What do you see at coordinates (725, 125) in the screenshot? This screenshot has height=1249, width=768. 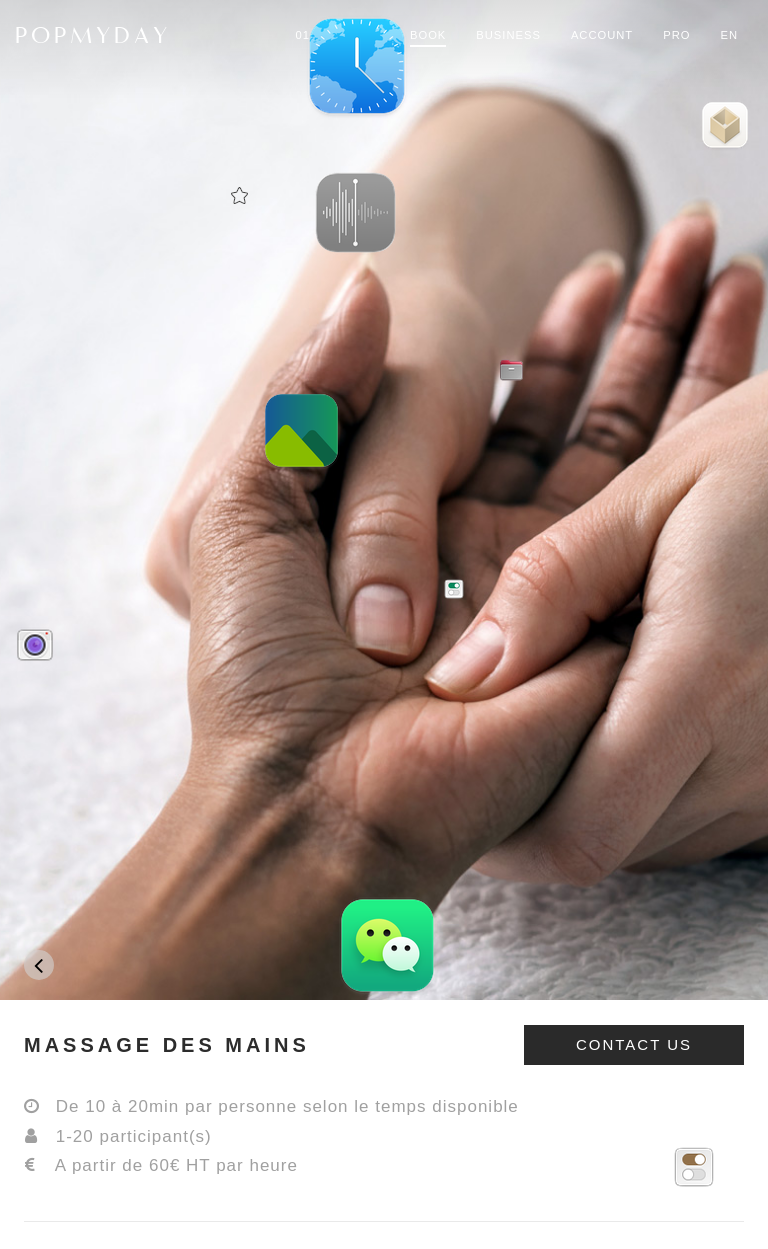 I see `open flatpak software manager` at bounding box center [725, 125].